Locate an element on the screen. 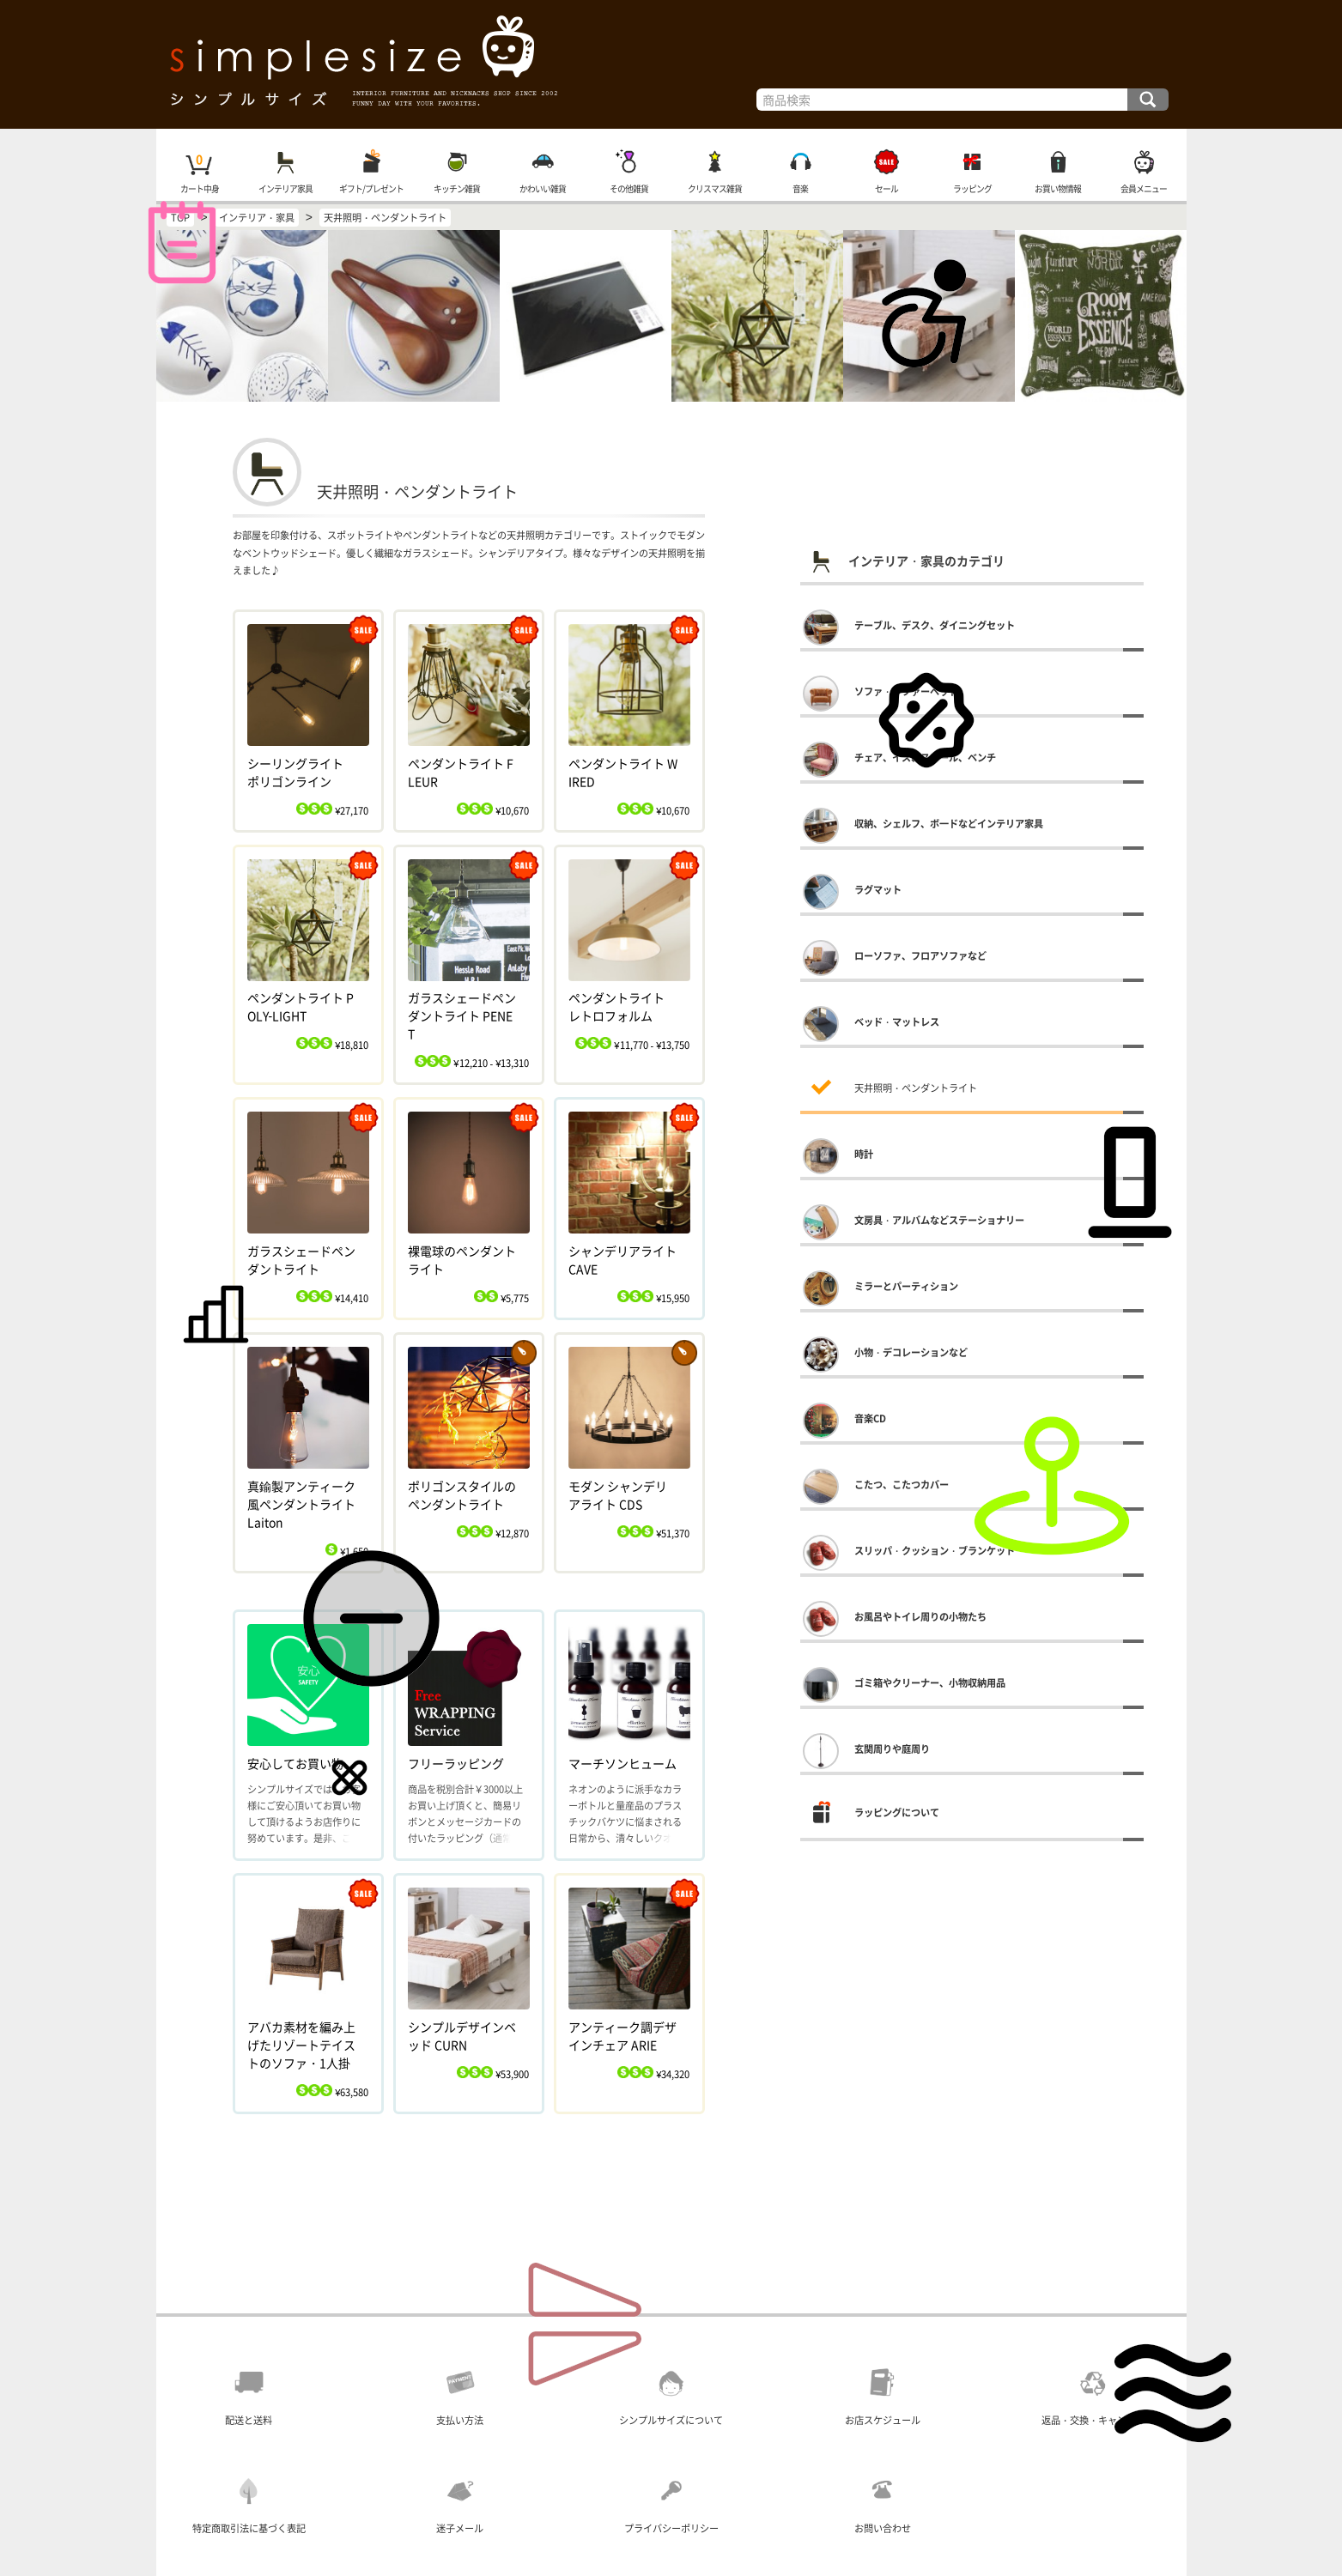  align object to bottom edge is located at coordinates (1130, 1180).